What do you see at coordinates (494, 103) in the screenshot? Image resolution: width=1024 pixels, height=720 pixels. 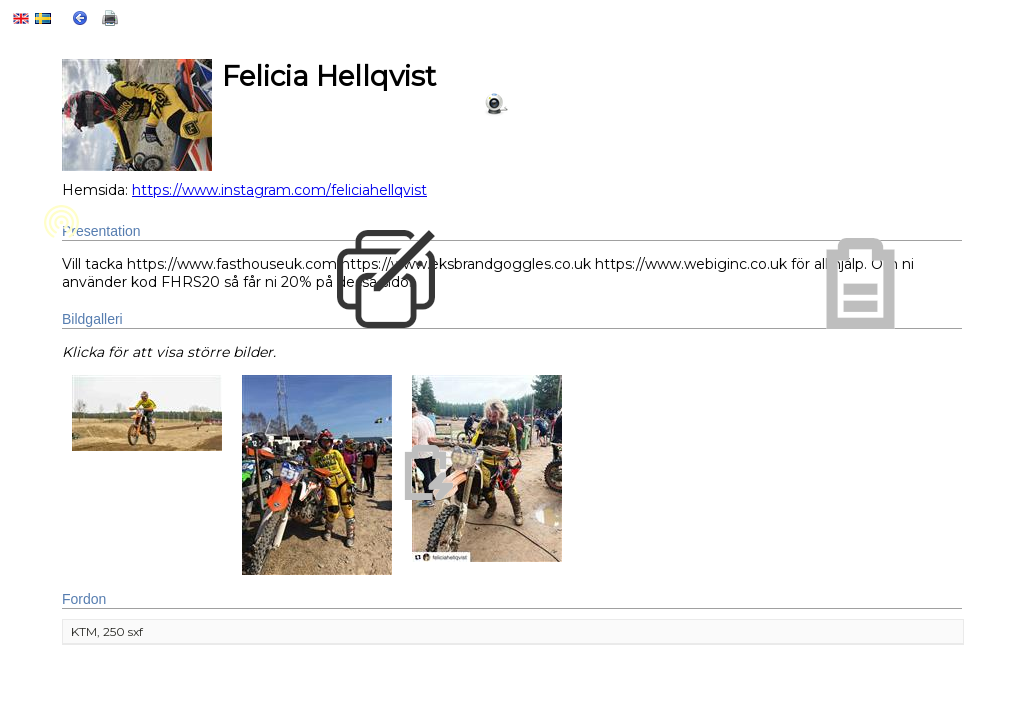 I see `access webcam settings` at bounding box center [494, 103].